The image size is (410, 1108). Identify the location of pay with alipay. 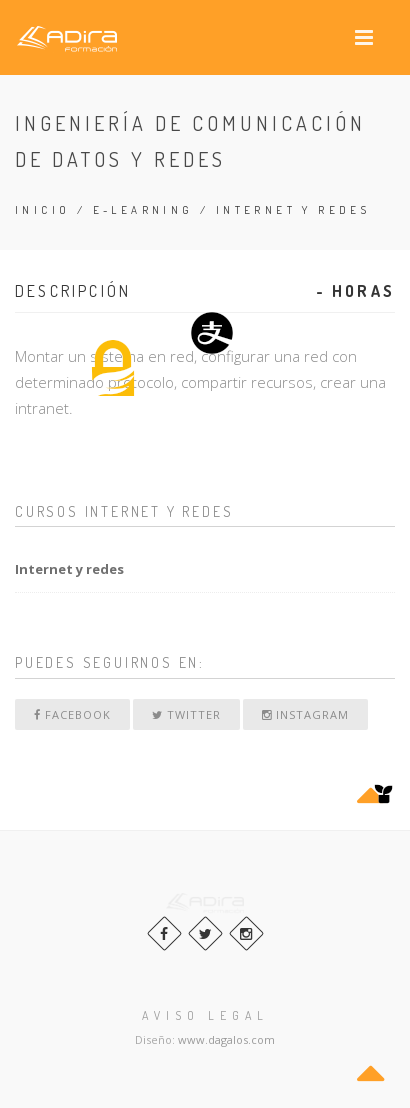
(212, 333).